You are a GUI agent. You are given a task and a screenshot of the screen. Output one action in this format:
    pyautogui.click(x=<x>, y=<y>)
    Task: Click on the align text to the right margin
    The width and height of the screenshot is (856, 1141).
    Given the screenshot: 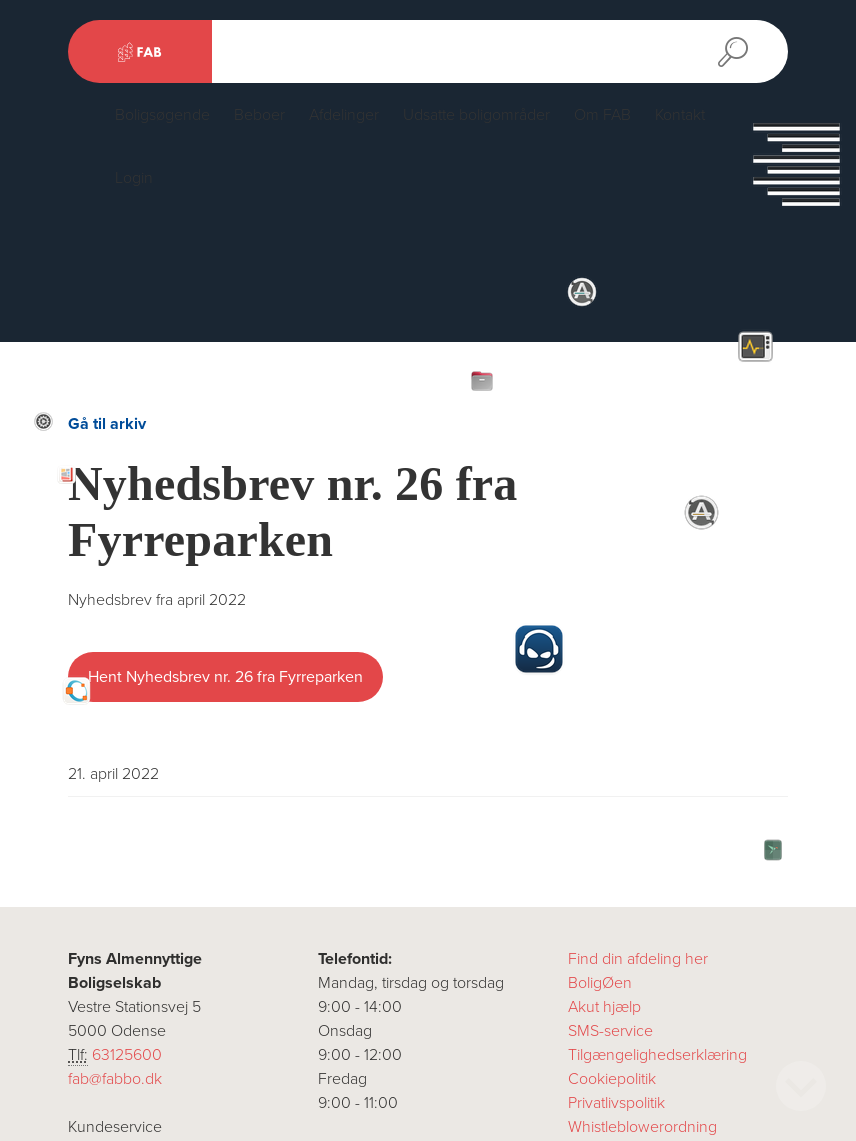 What is the action you would take?
    pyautogui.click(x=796, y=164)
    